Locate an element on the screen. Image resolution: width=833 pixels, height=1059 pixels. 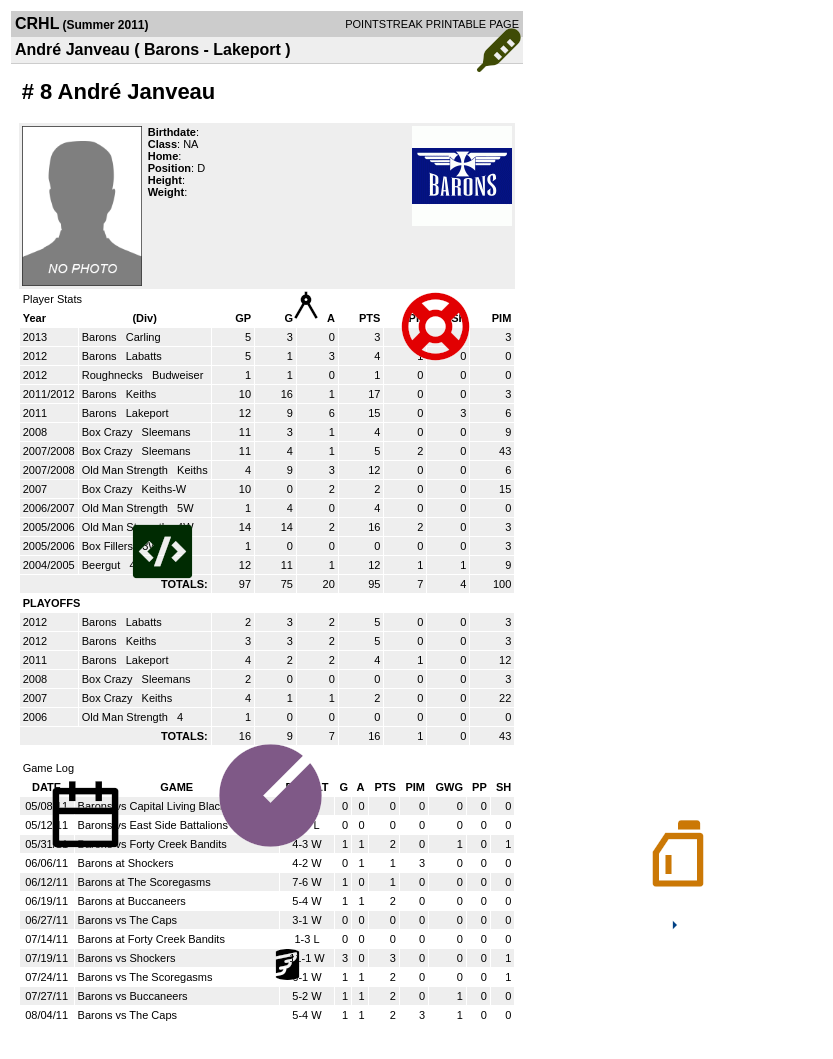
expand a collapsed menu or section is located at coordinates (675, 925).